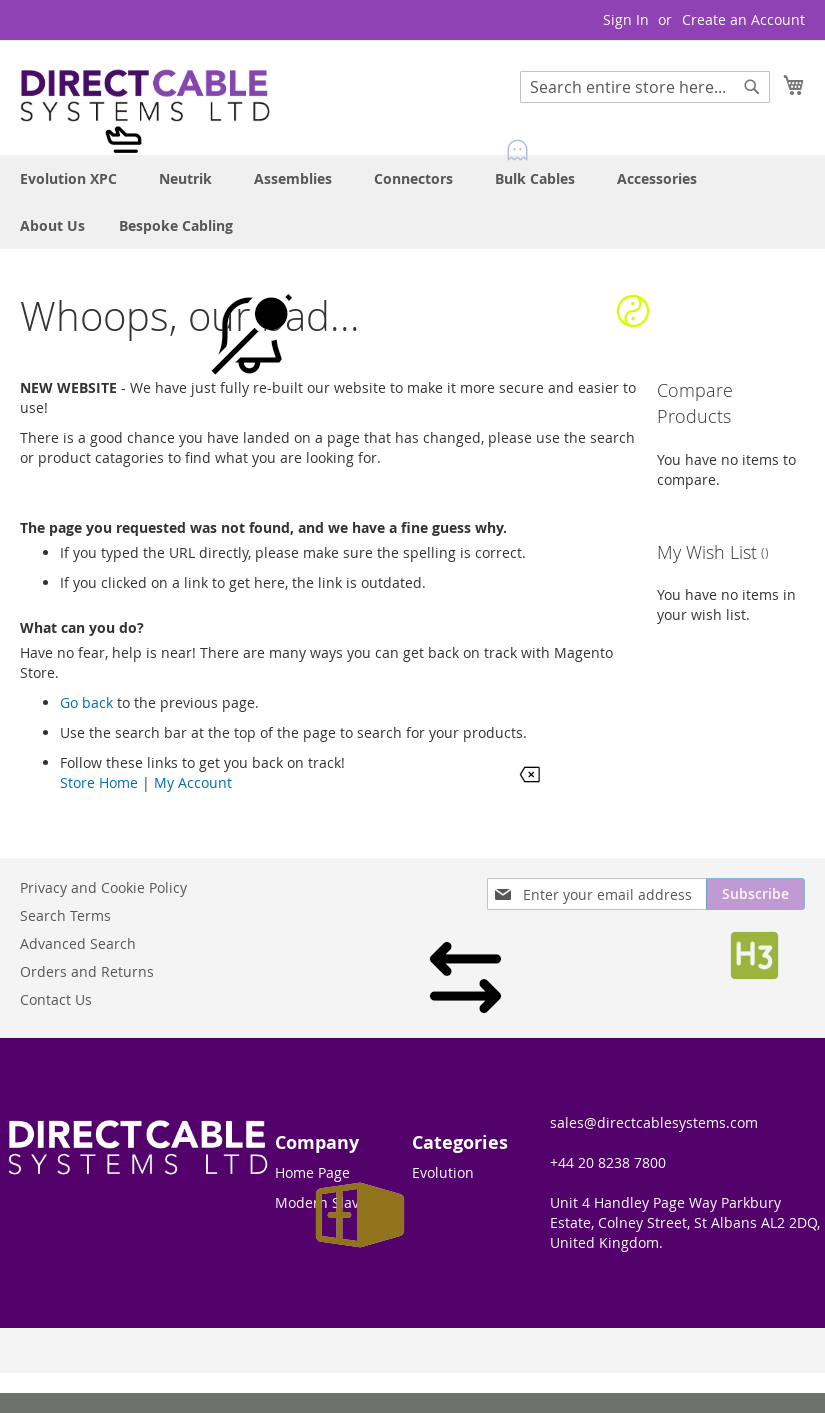  Describe the element at coordinates (633, 311) in the screenshot. I see `toggle balance or harmony mode` at that location.